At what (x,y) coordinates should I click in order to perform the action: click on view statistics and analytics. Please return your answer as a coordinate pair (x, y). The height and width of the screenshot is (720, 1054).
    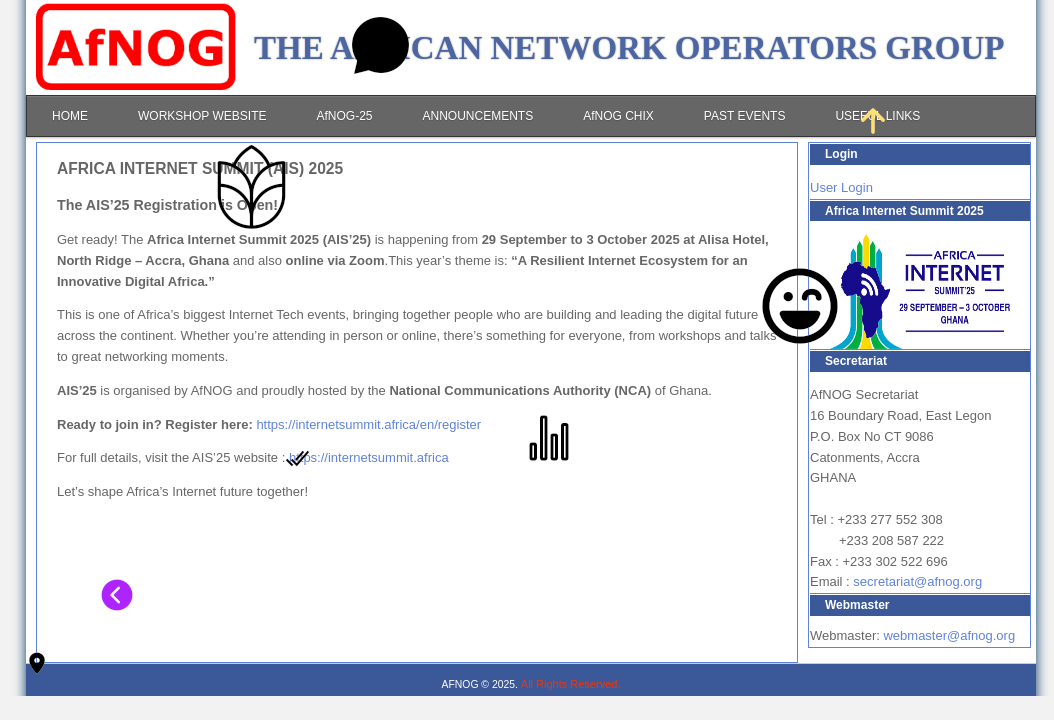
    Looking at the image, I should click on (549, 438).